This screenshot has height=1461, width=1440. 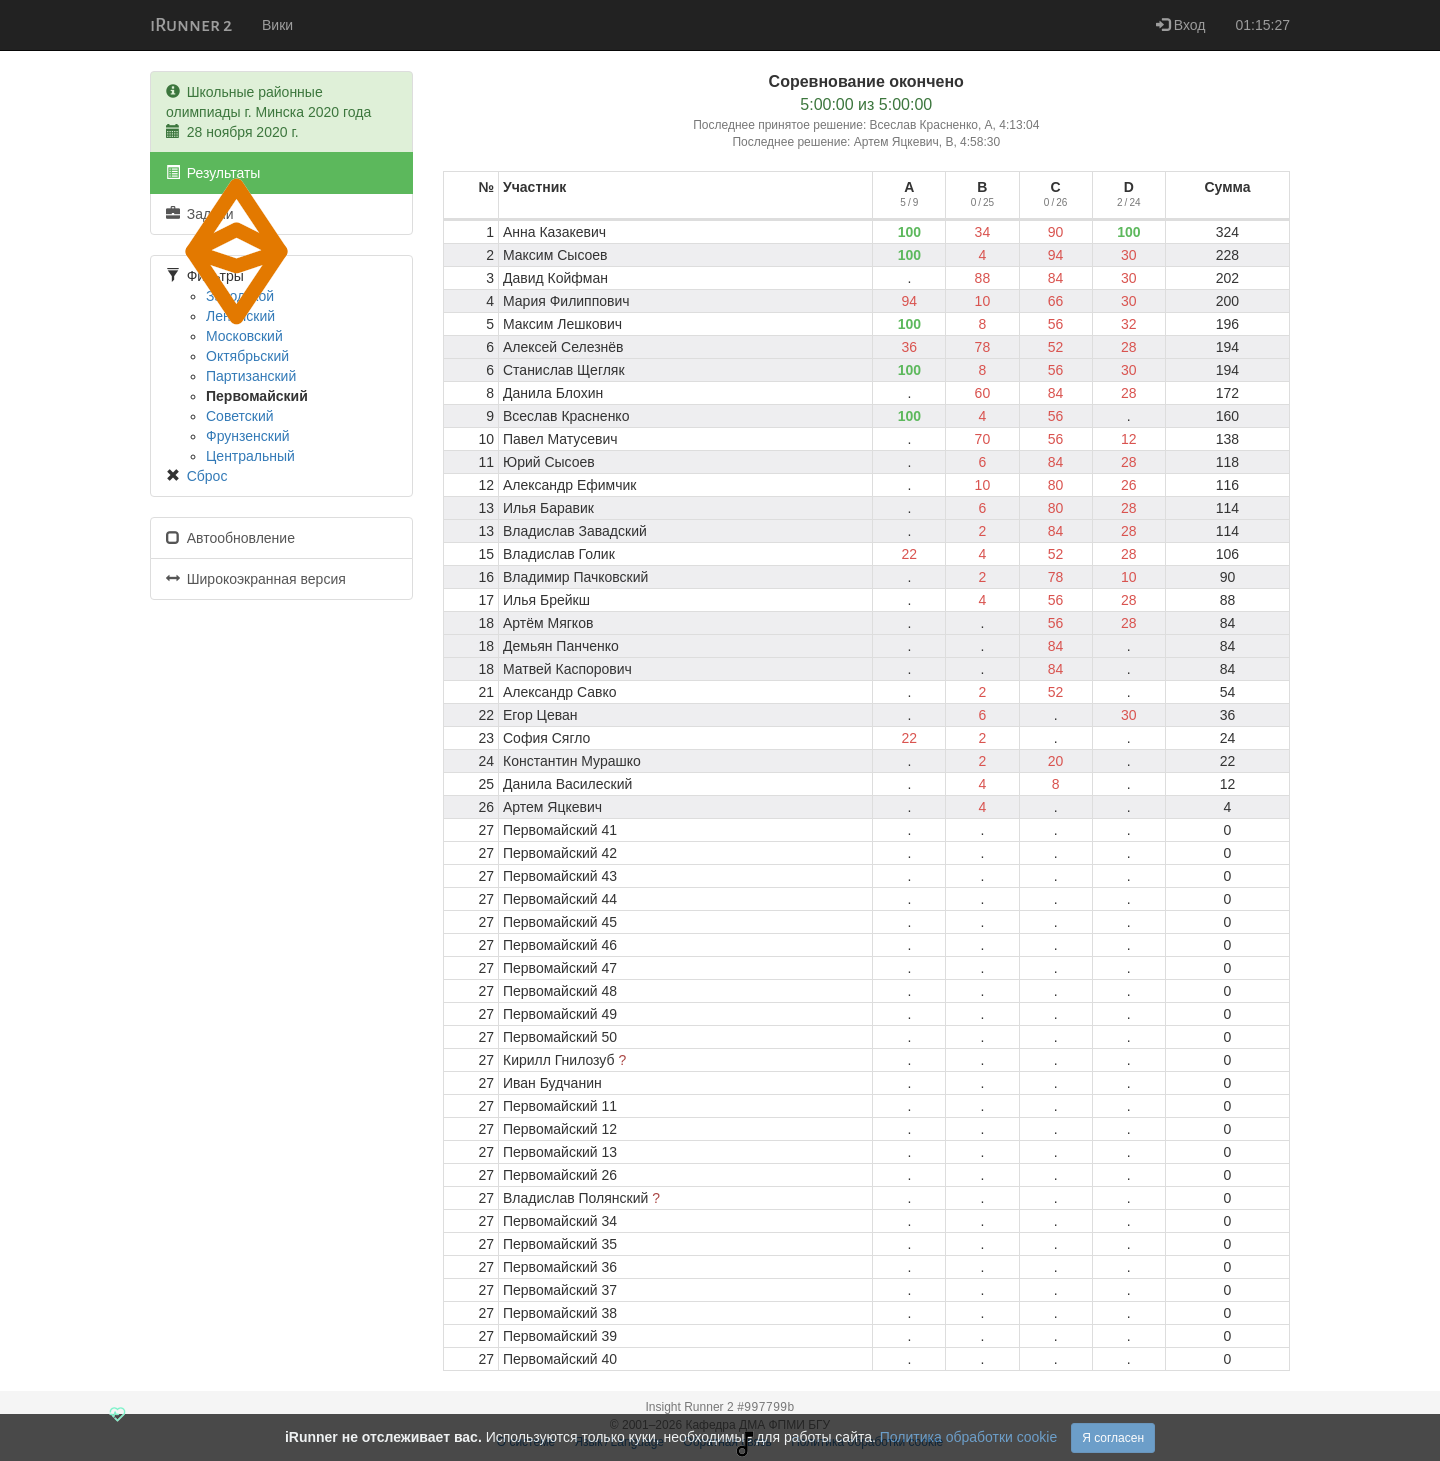 I want to click on view ethereum wallet balance, so click(x=236, y=251).